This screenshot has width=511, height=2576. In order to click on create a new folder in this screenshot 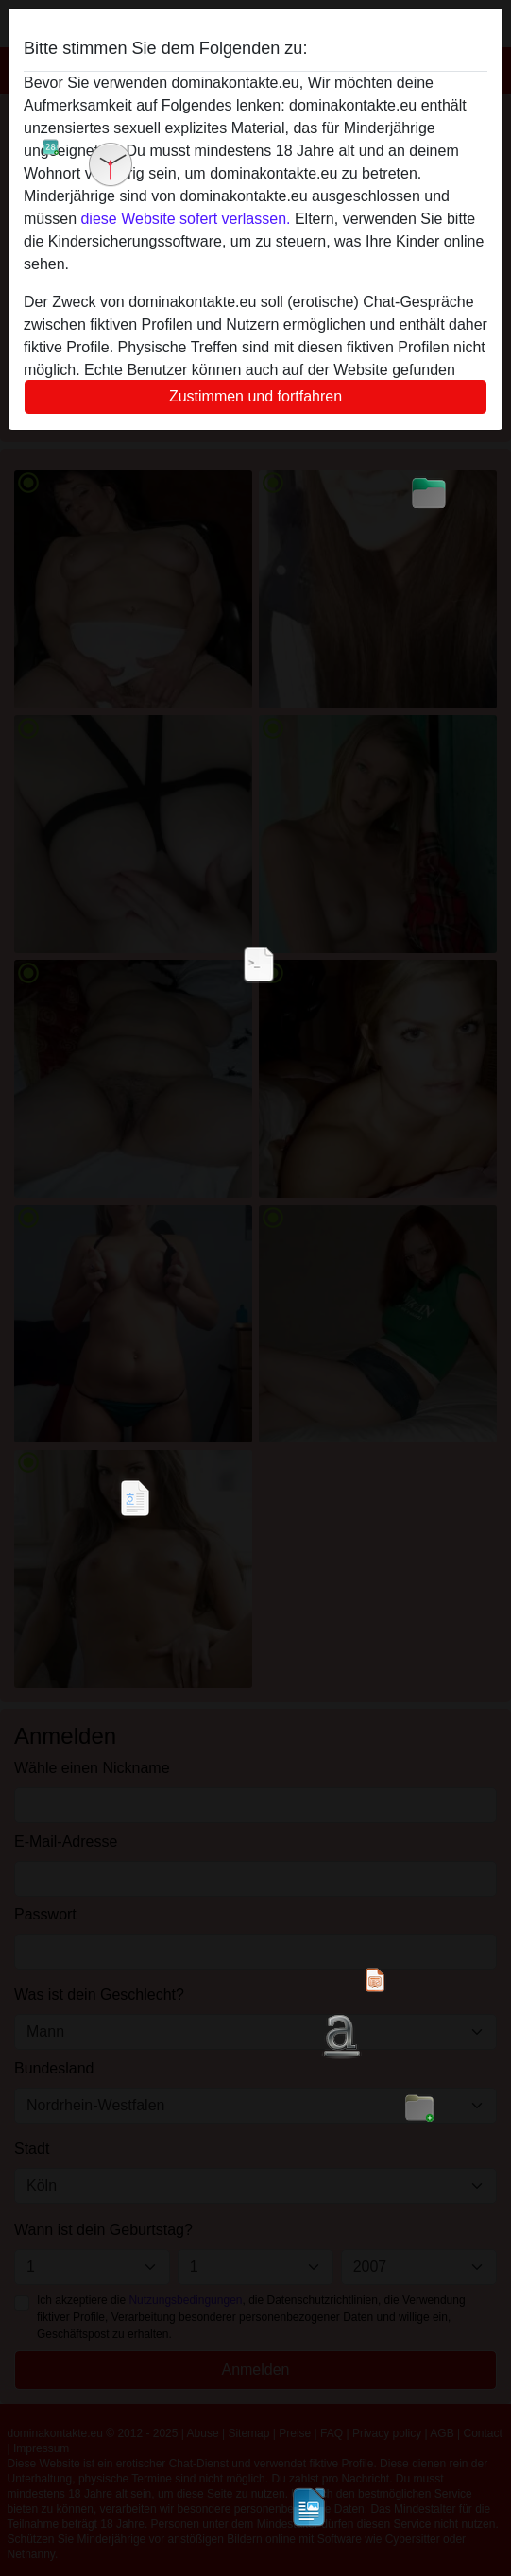, I will do `click(419, 2107)`.